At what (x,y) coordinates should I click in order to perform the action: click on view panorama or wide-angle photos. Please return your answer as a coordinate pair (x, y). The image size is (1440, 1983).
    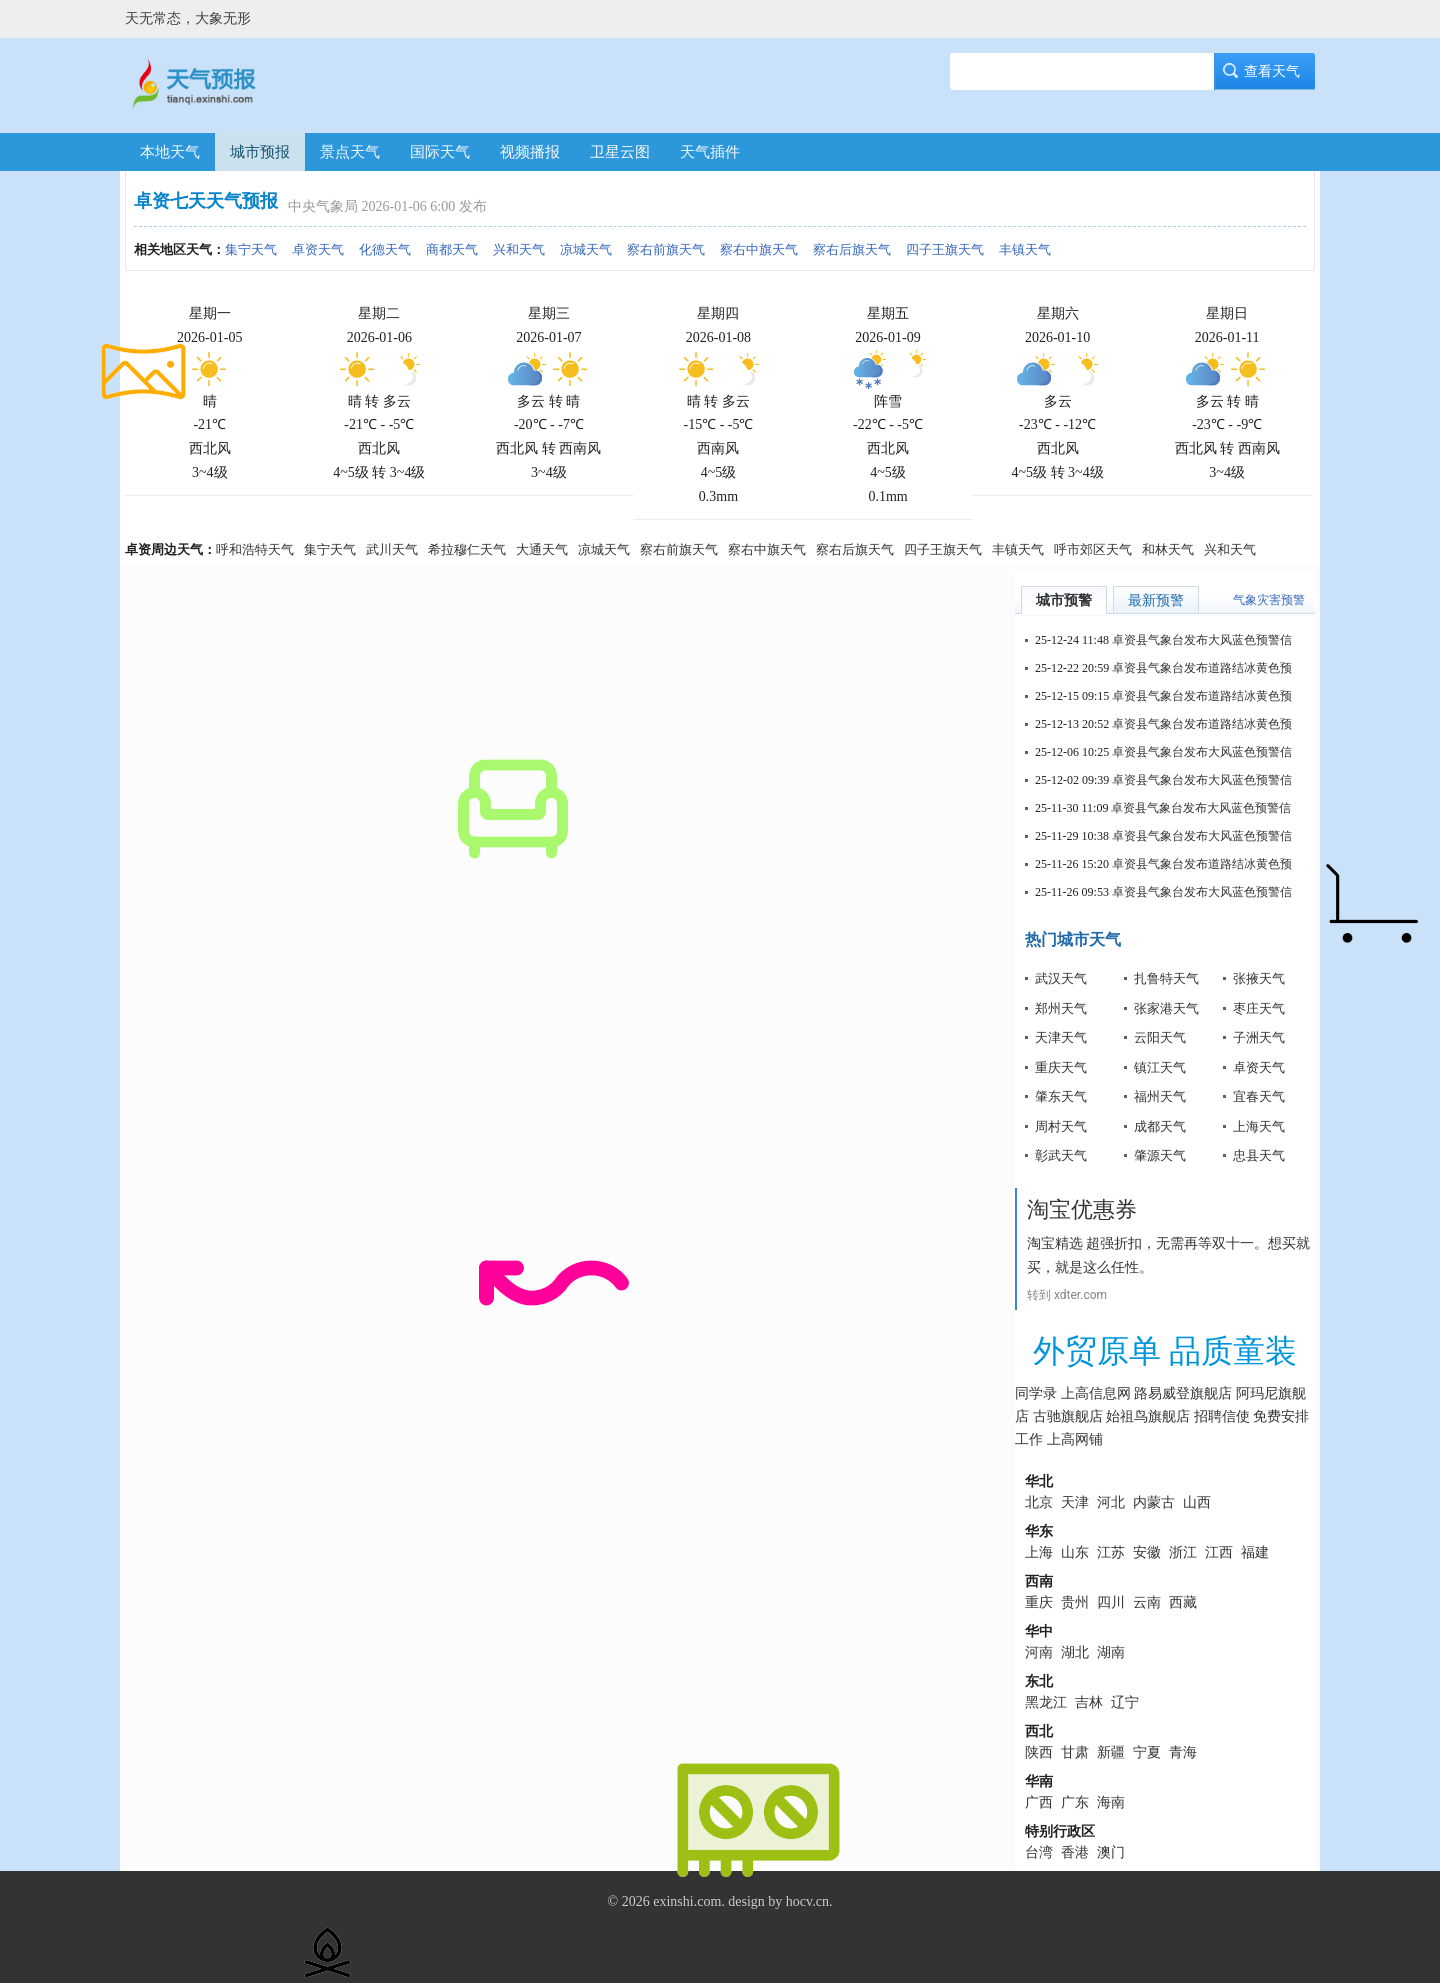
    Looking at the image, I should click on (143, 371).